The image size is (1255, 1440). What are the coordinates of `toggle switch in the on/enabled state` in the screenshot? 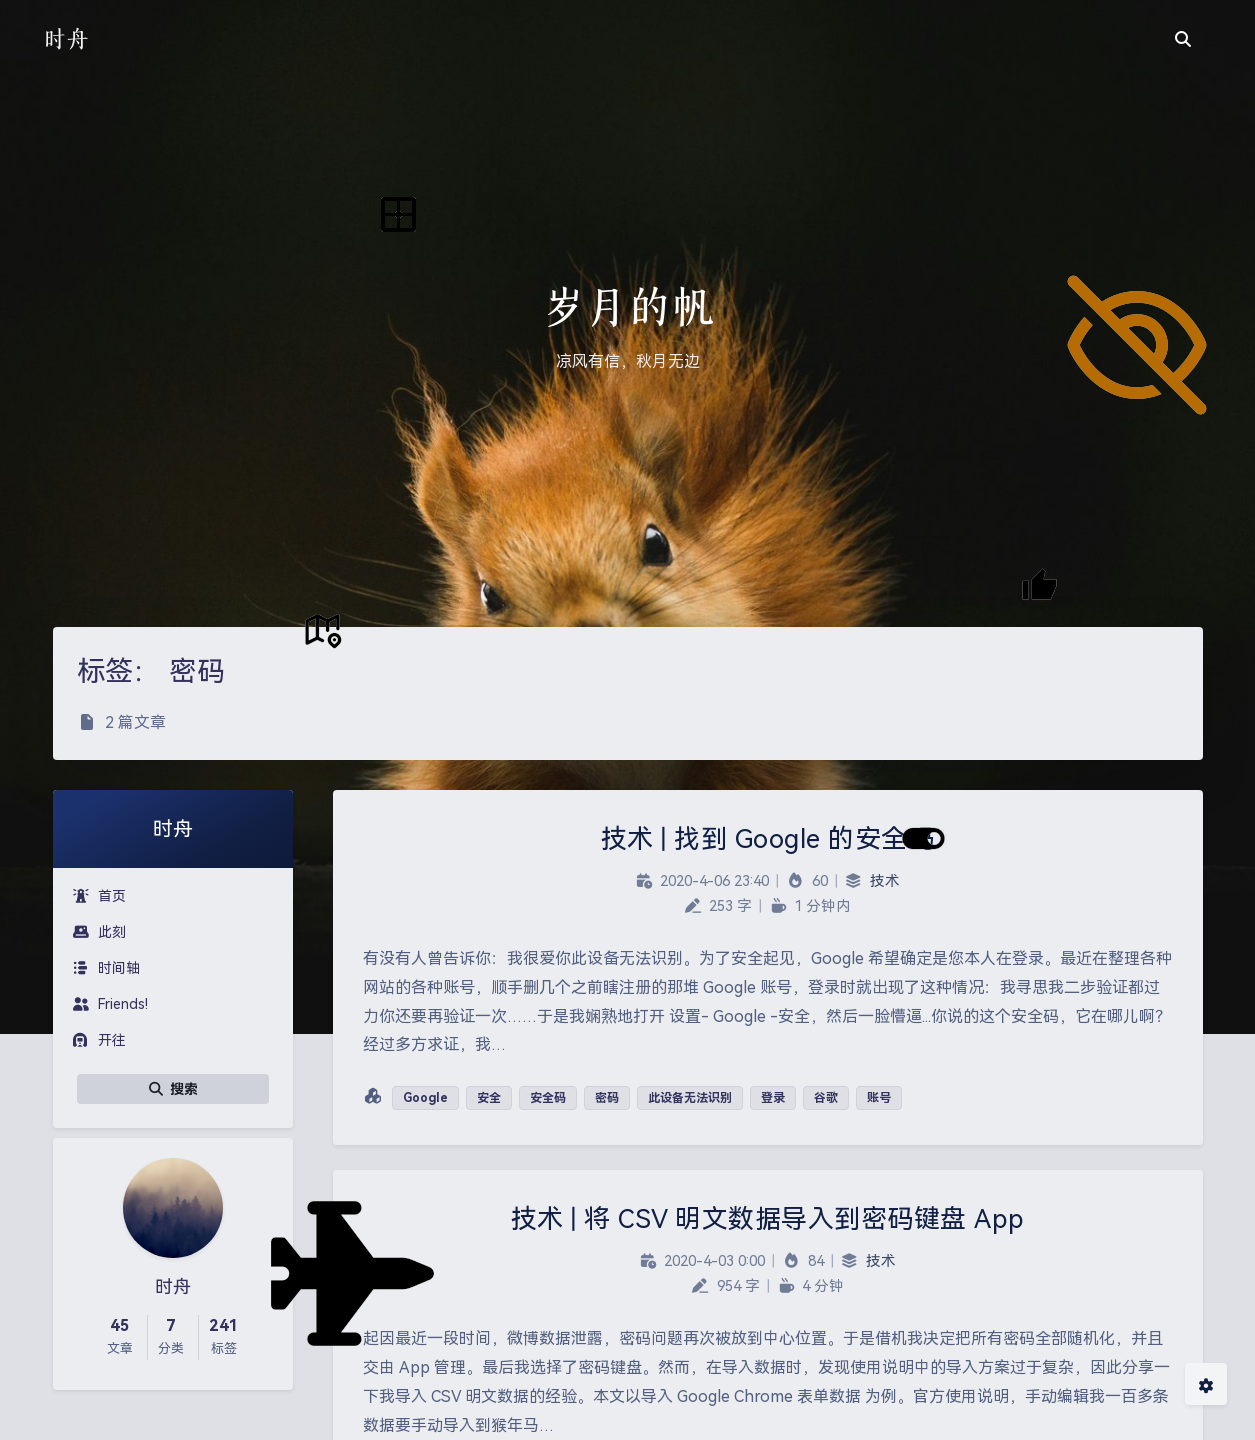 It's located at (923, 838).